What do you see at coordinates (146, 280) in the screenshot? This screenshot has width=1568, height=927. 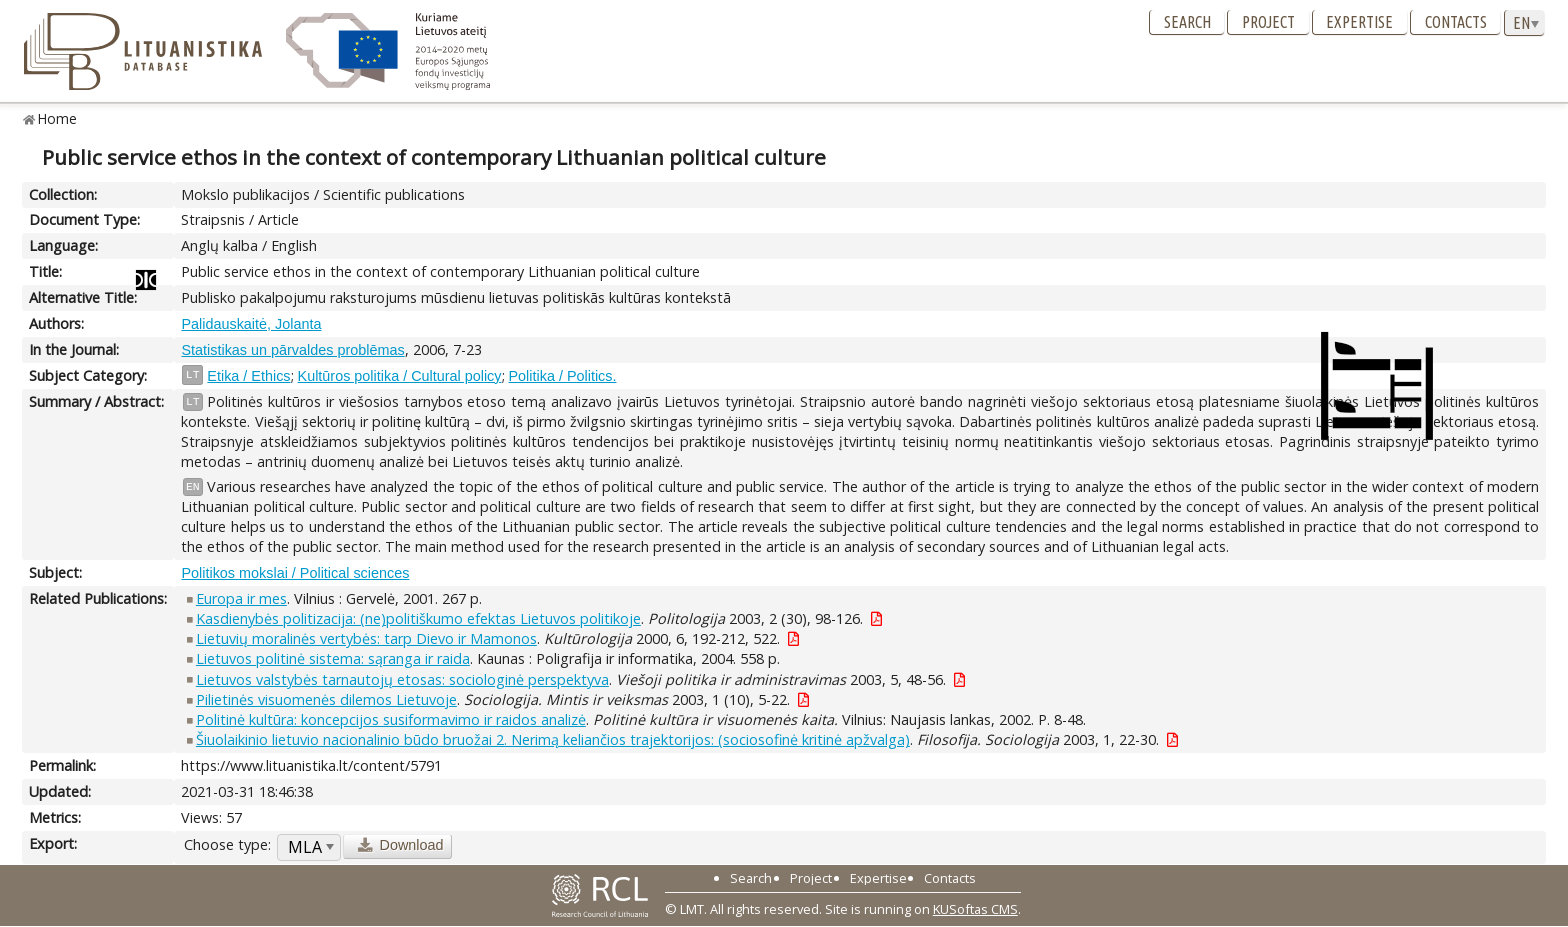 I see `abstract game logo or brand icon` at bounding box center [146, 280].